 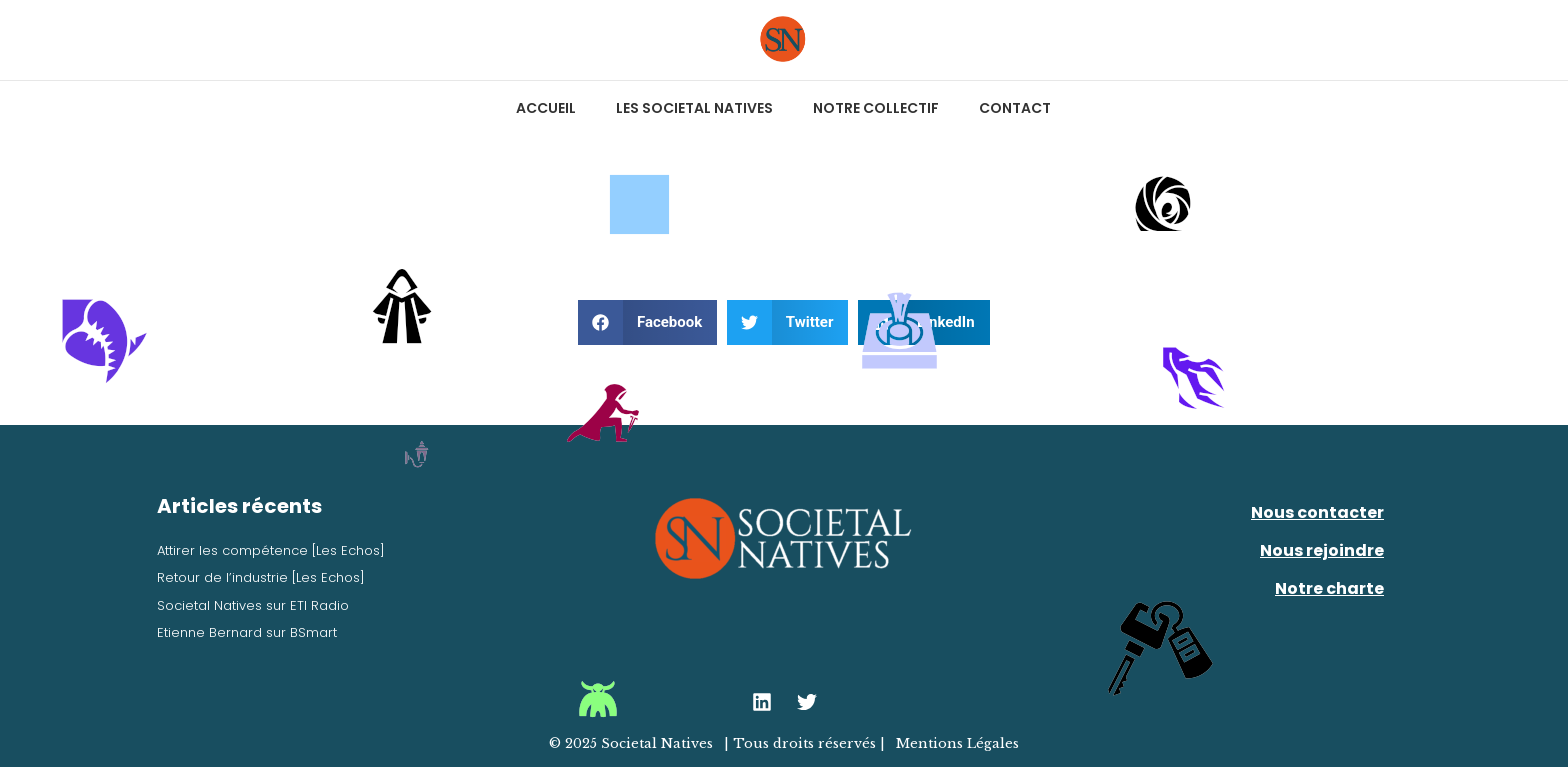 I want to click on select brute character class, so click(x=598, y=699).